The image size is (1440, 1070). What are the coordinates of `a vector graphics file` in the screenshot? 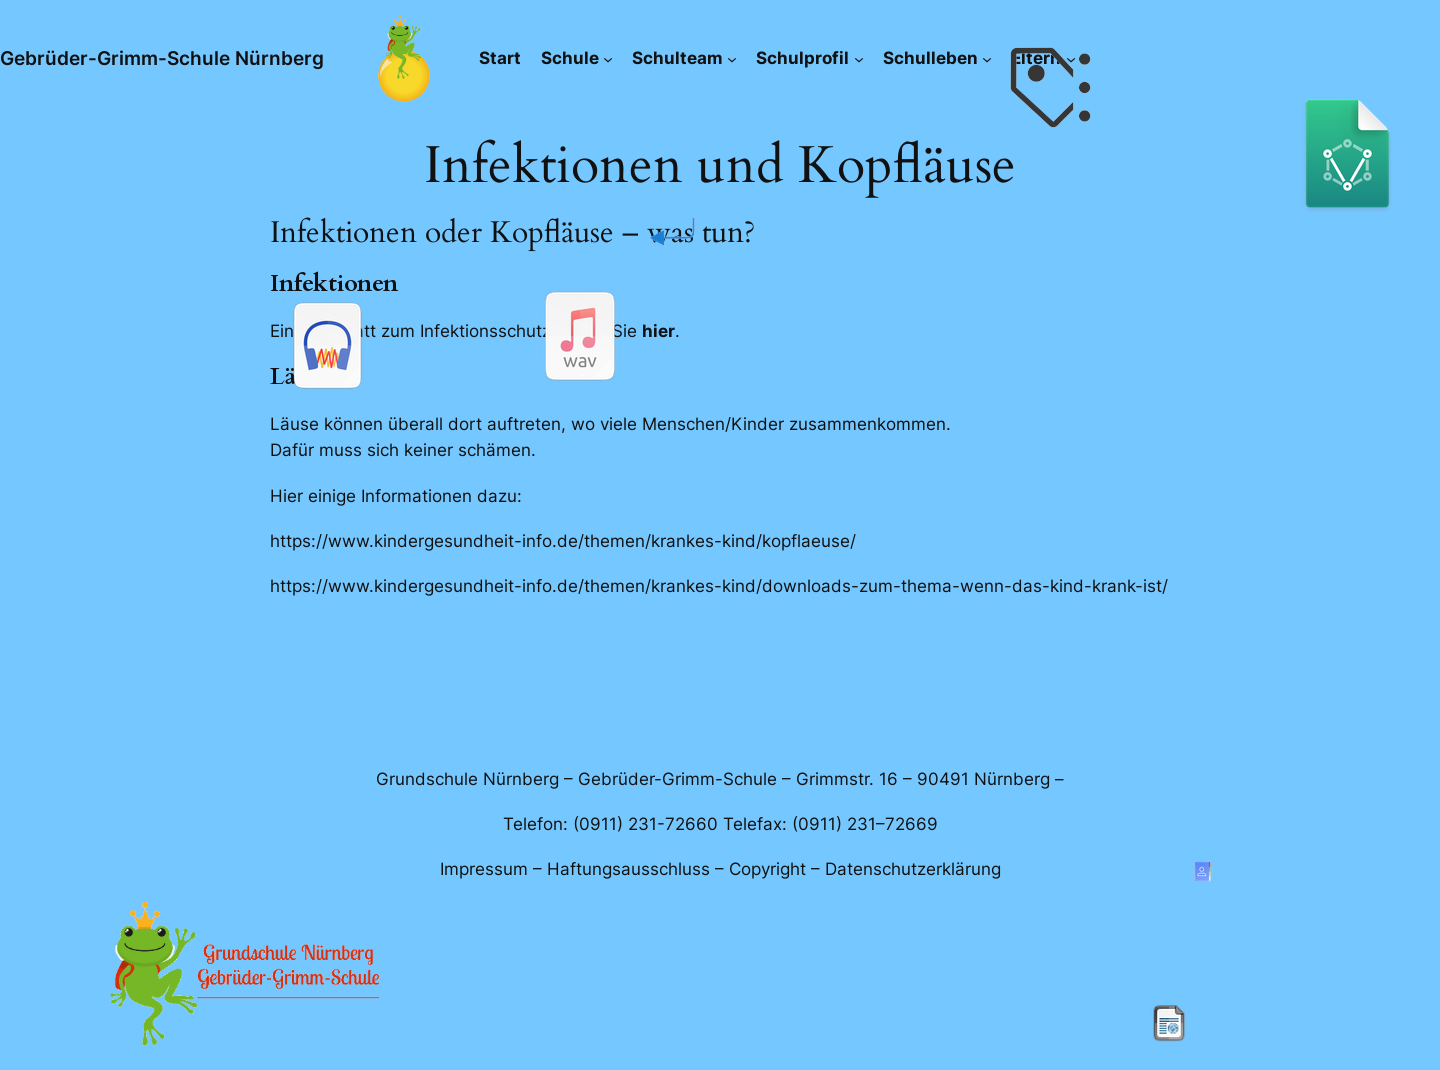 It's located at (1347, 153).